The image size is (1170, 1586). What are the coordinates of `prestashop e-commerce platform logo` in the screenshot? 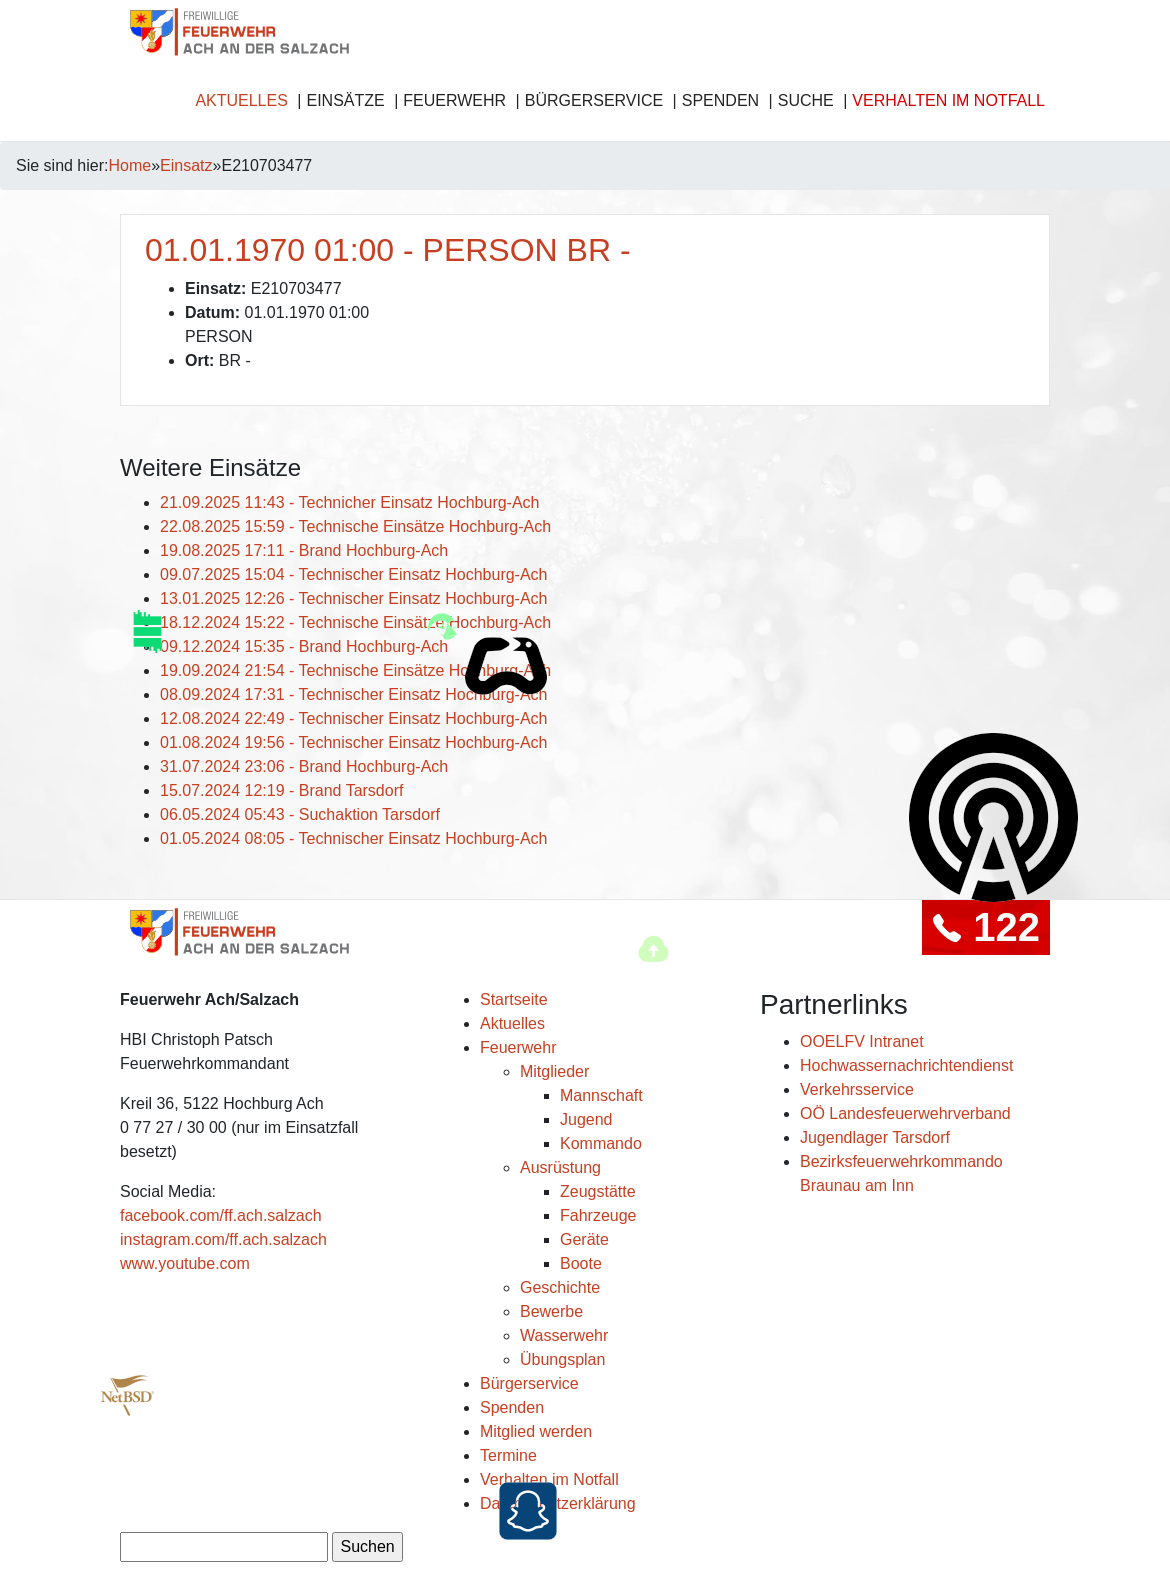 It's located at (442, 626).